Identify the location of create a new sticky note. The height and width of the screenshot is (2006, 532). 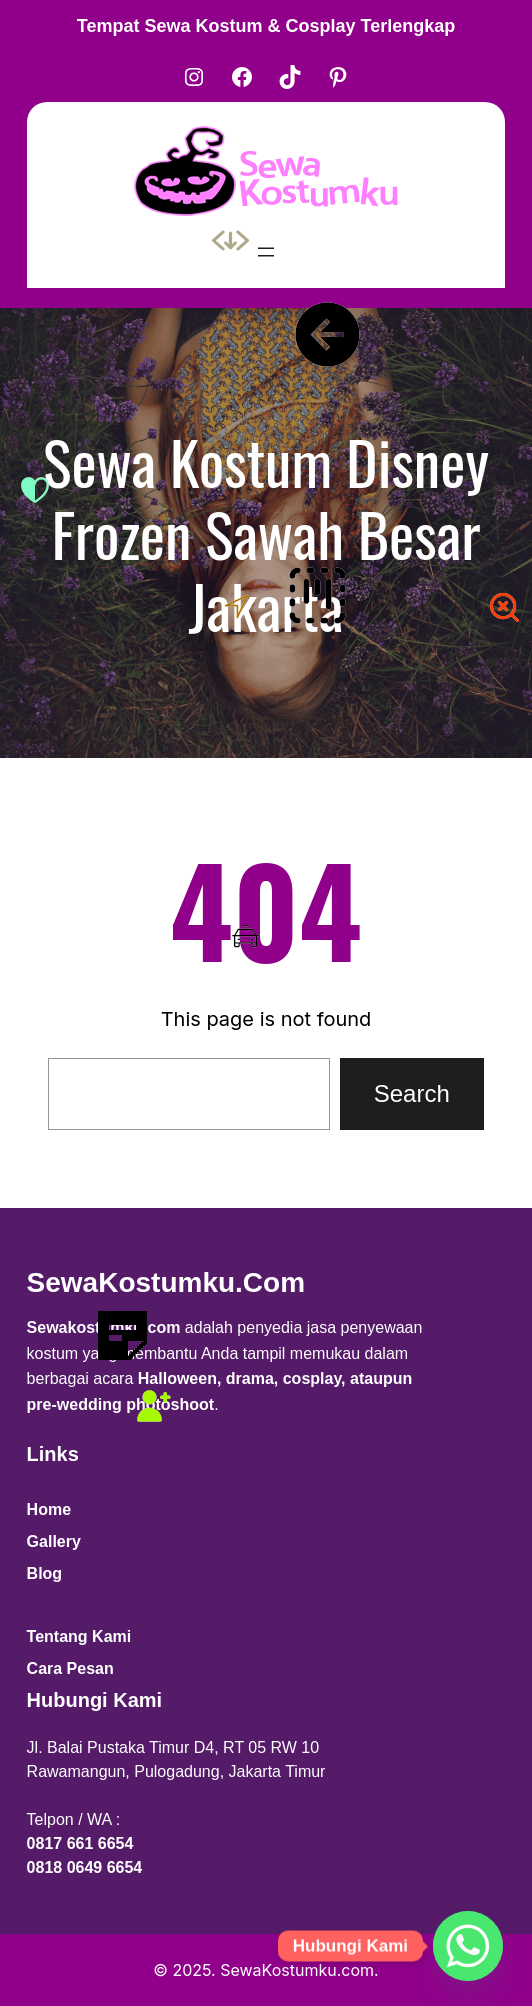
(122, 1335).